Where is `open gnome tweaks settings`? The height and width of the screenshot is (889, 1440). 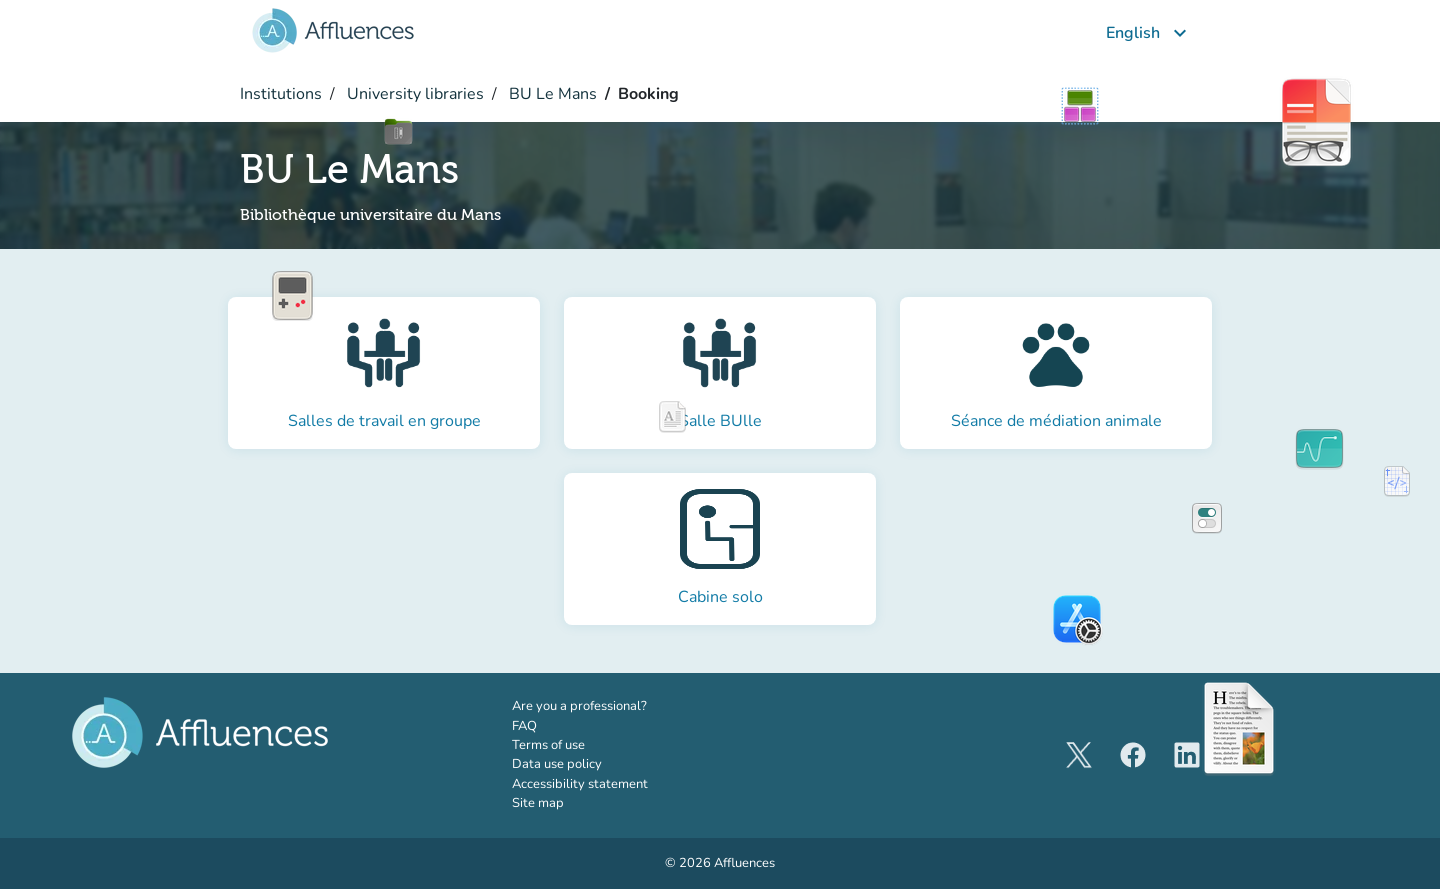
open gnome tweaks settings is located at coordinates (1207, 518).